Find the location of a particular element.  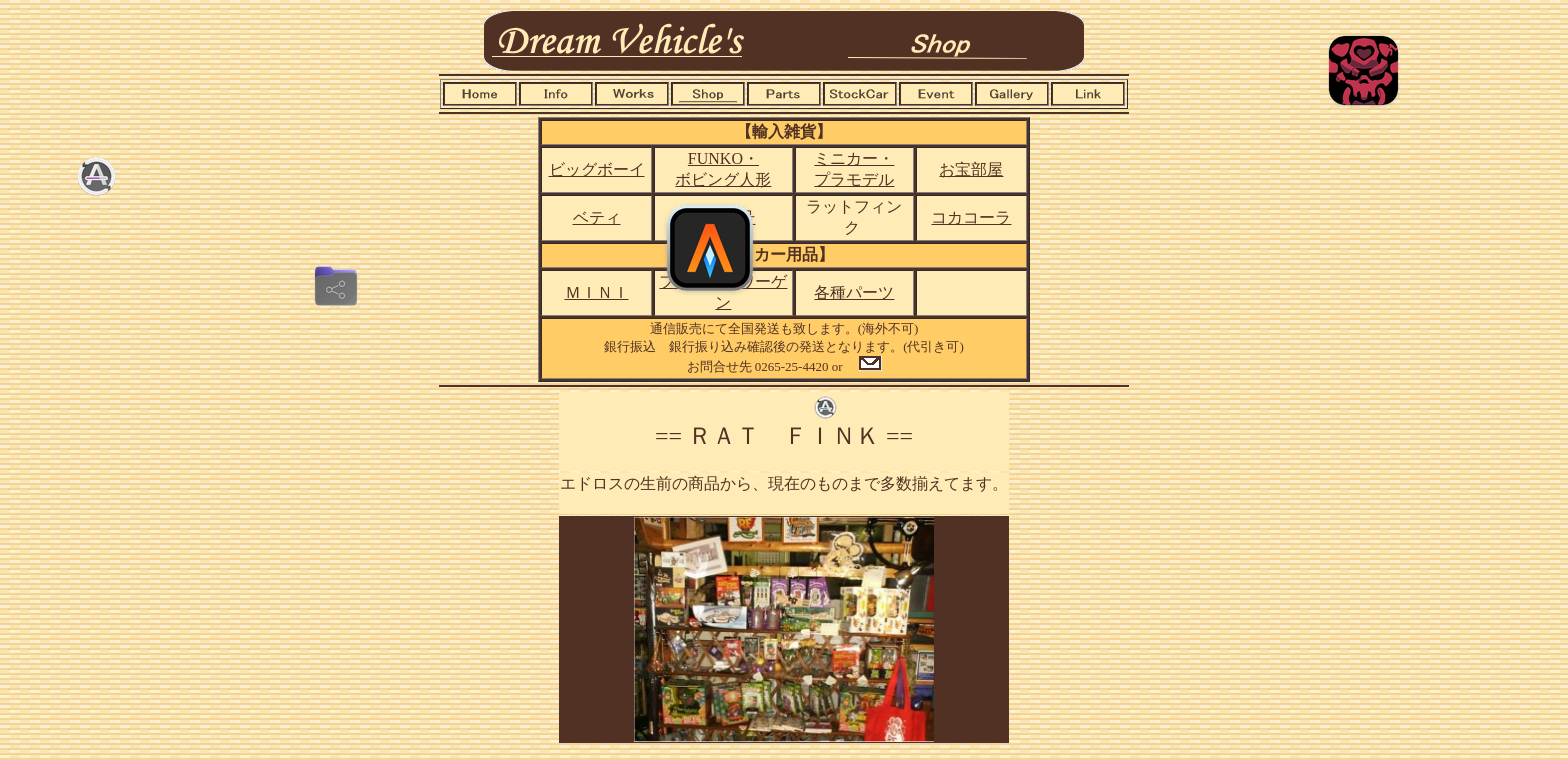

check for available software updates is located at coordinates (825, 407).